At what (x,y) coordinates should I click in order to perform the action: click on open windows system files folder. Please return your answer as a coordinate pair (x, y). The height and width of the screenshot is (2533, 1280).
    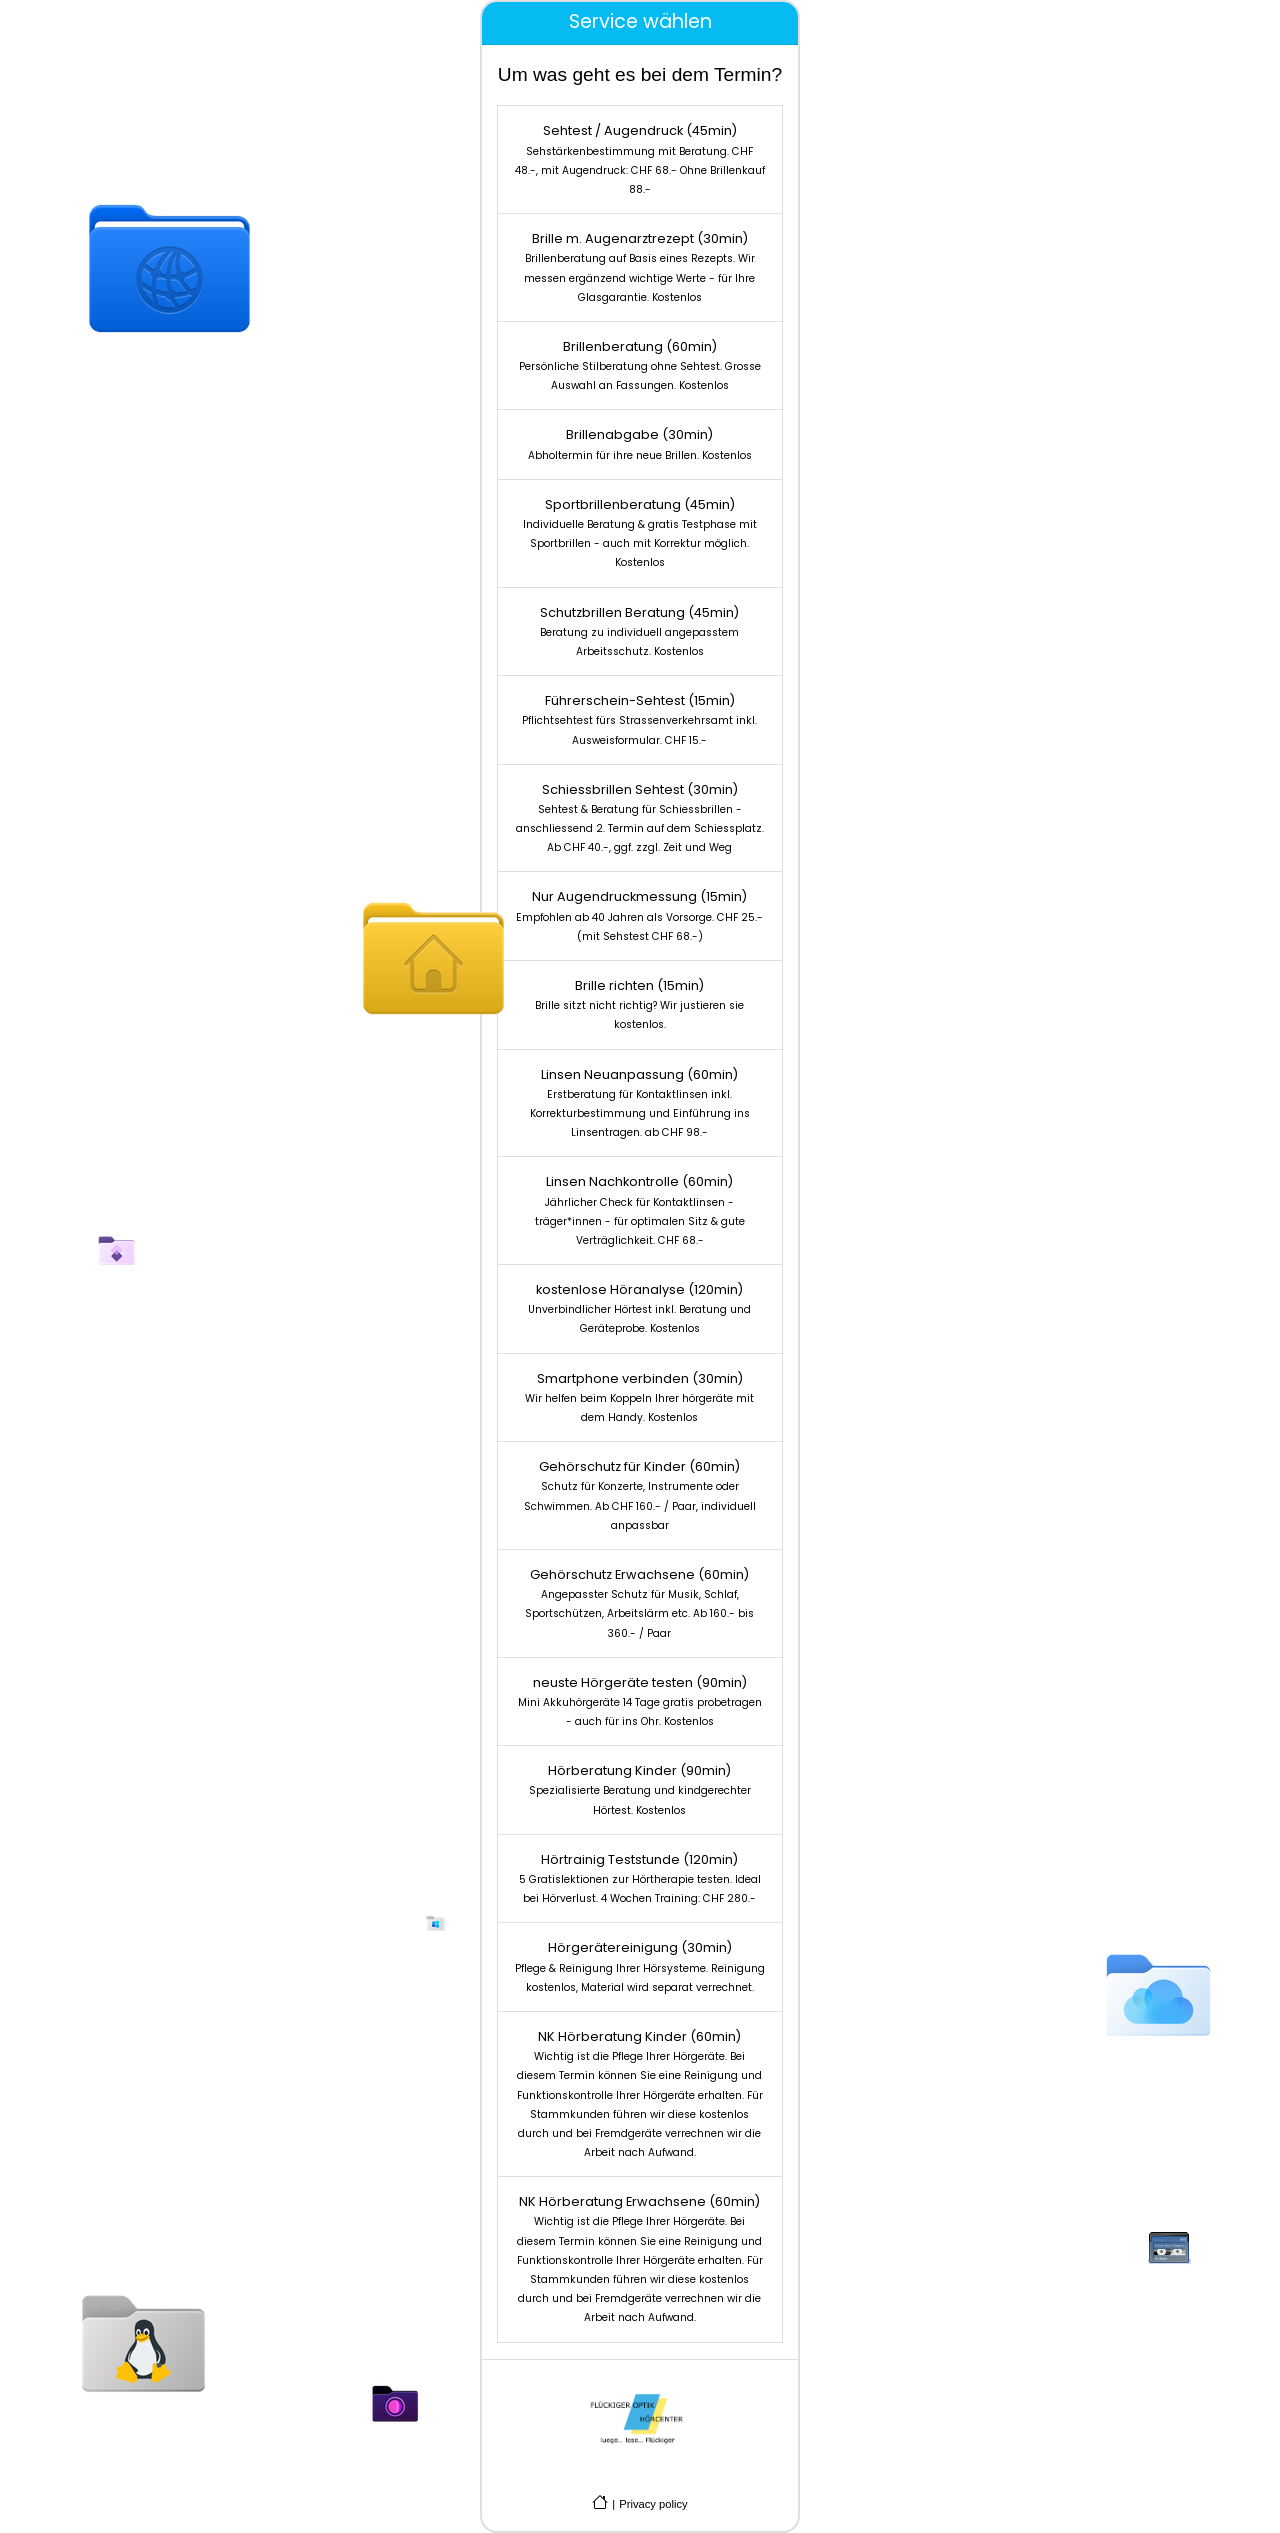
    Looking at the image, I should click on (435, 1923).